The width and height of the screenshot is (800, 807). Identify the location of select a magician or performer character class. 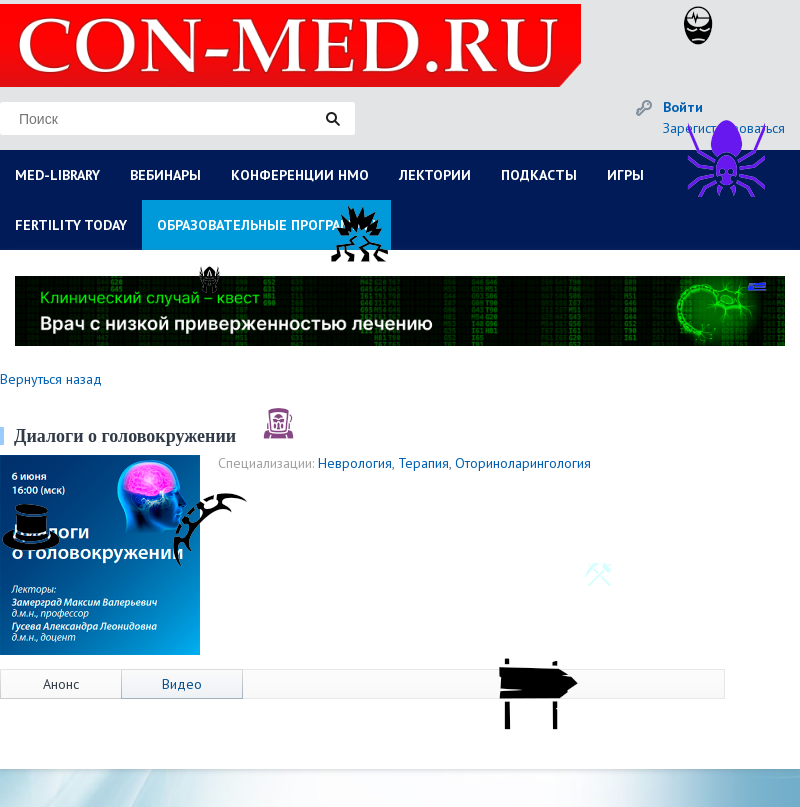
(31, 528).